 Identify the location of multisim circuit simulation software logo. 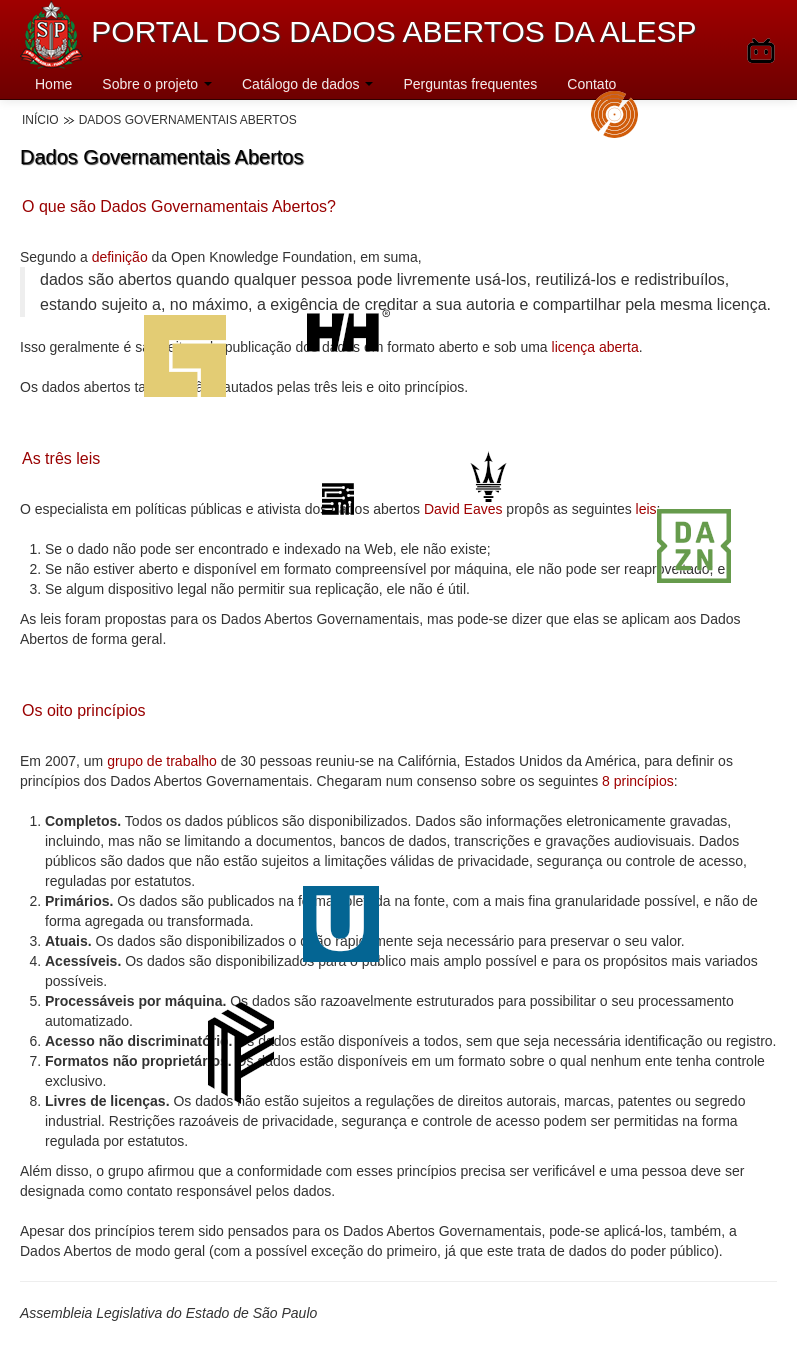
(338, 499).